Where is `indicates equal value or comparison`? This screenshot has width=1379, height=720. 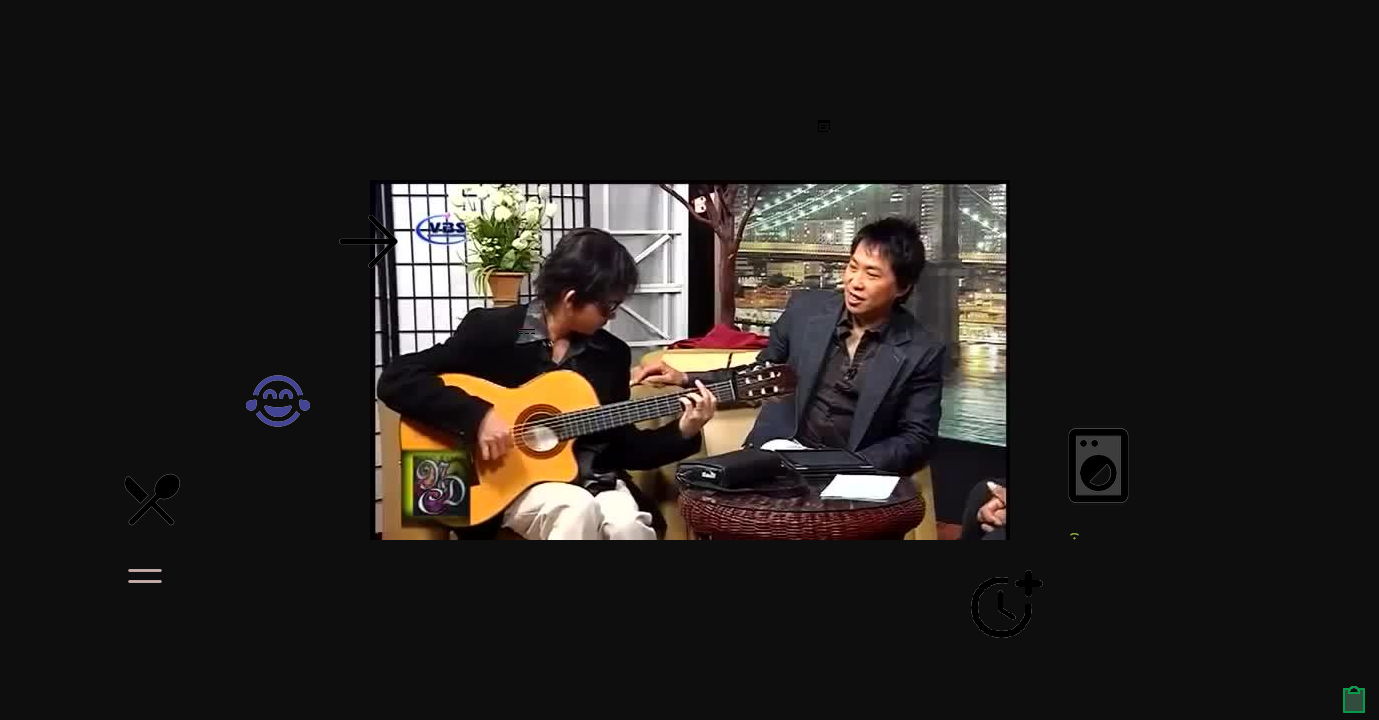
indicates equal value or comparison is located at coordinates (145, 576).